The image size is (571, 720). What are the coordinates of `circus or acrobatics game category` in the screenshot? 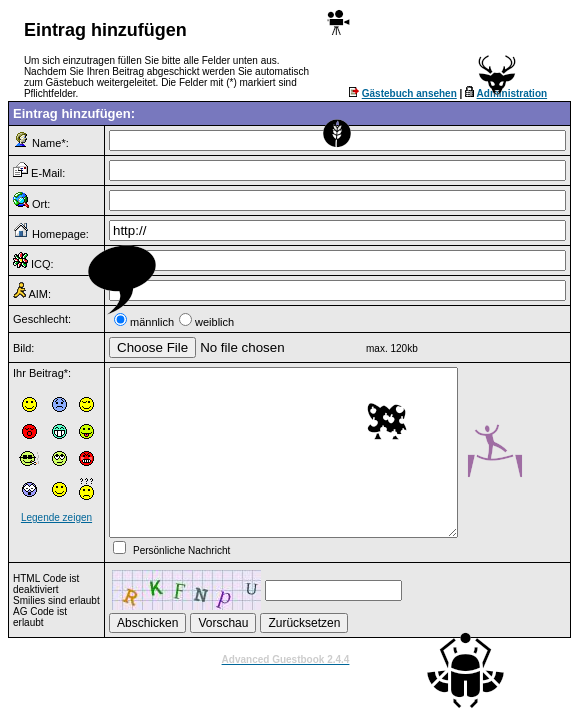 It's located at (495, 450).